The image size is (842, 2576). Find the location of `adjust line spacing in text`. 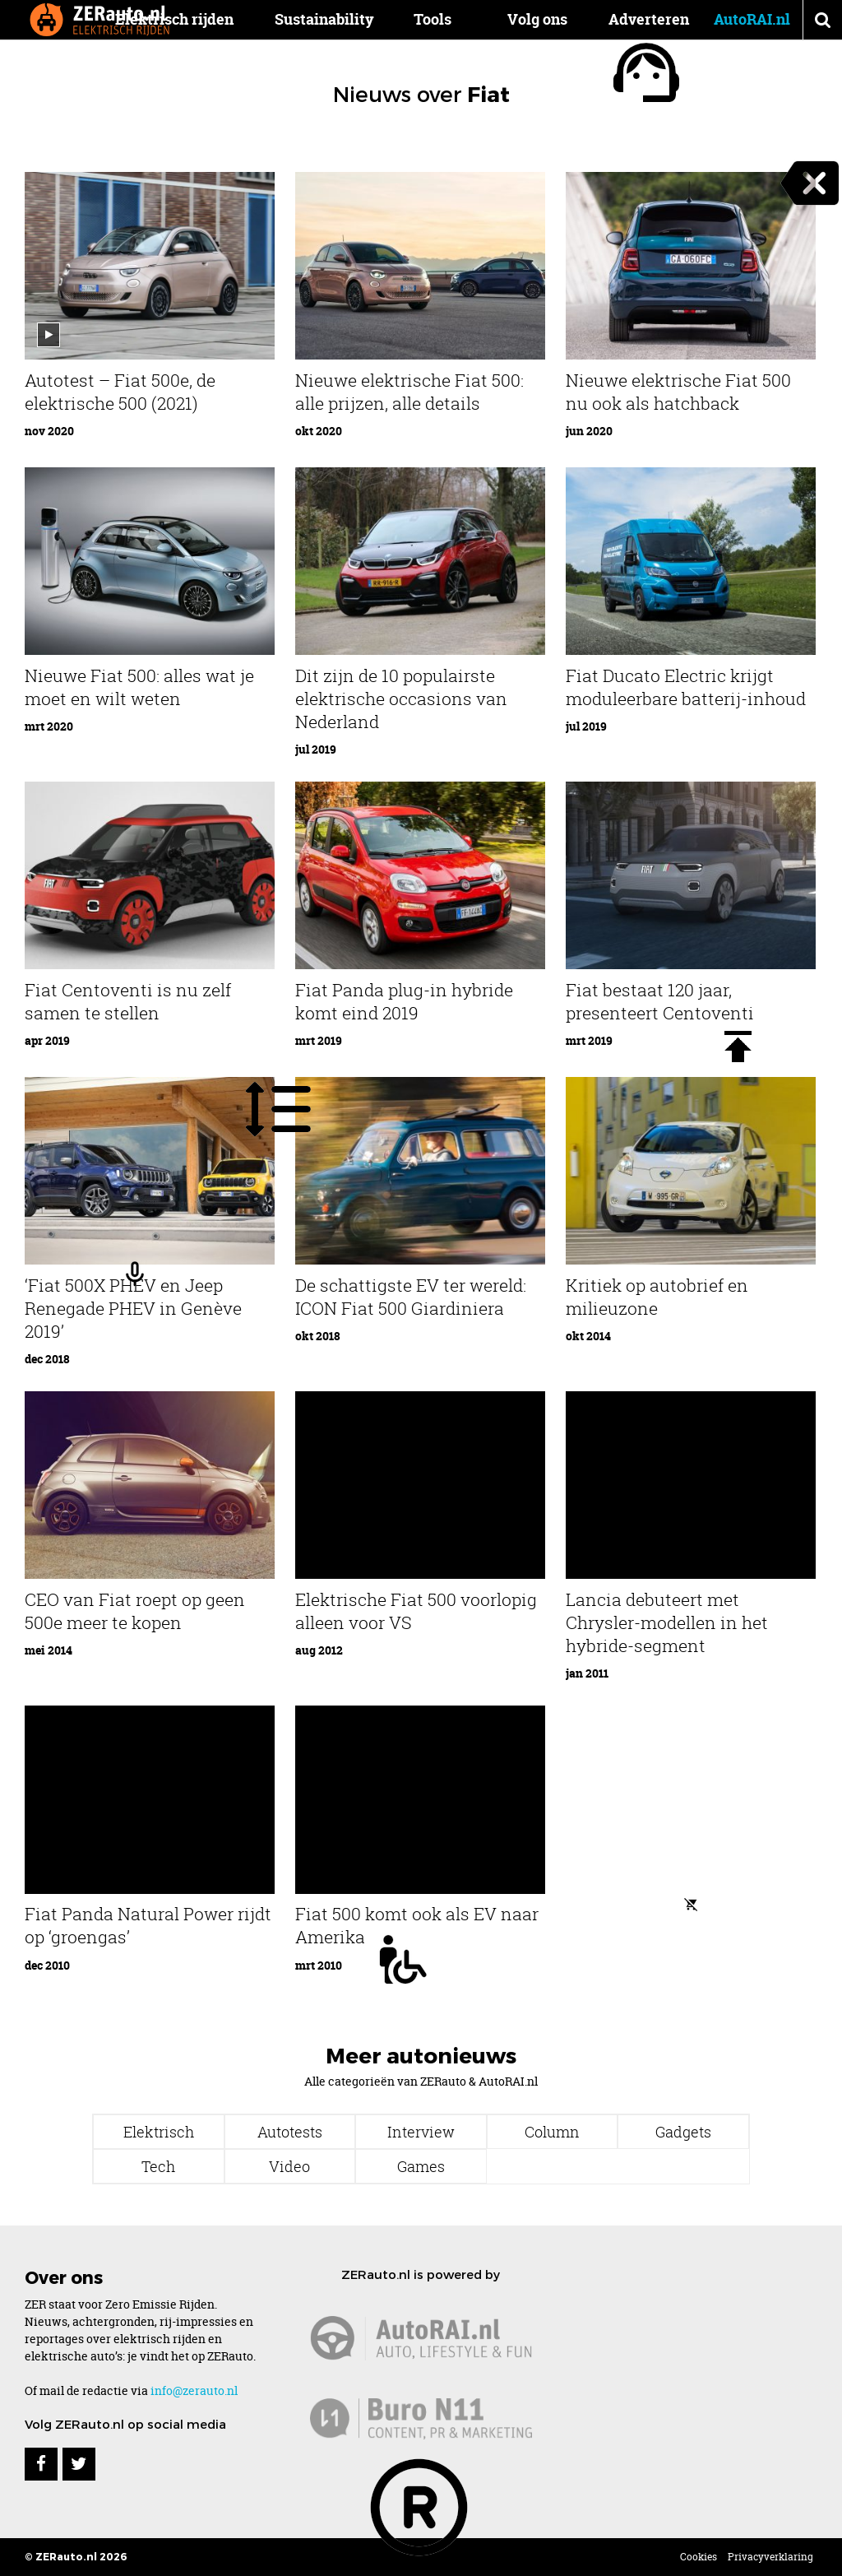

adjust line spacing in text is located at coordinates (278, 1109).